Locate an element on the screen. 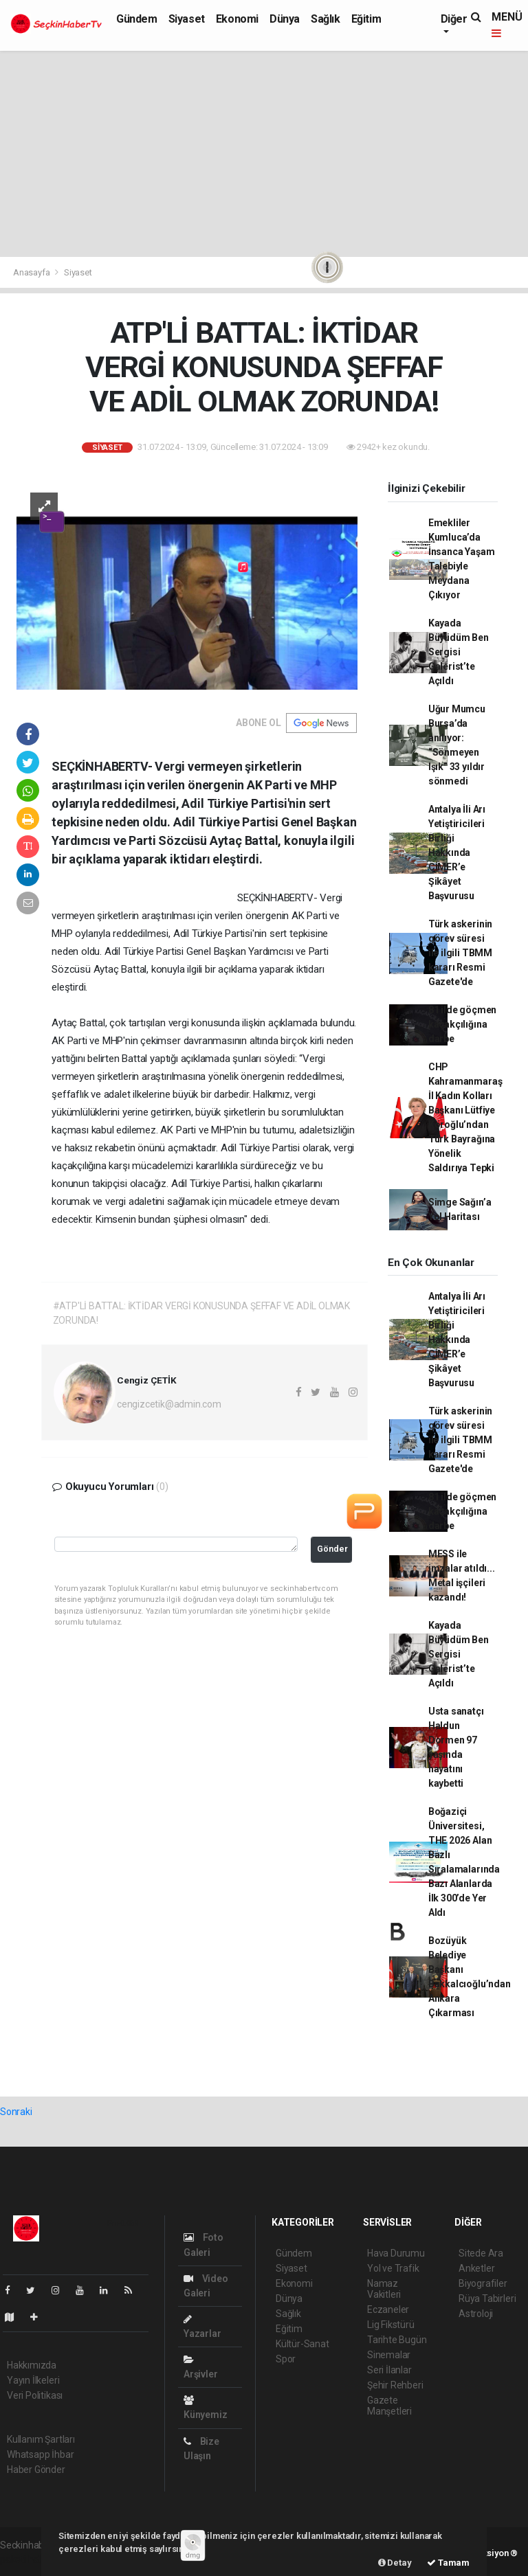 Image resolution: width=528 pixels, height=2576 pixels. open terminal with root/administrator privileges is located at coordinates (52, 521).